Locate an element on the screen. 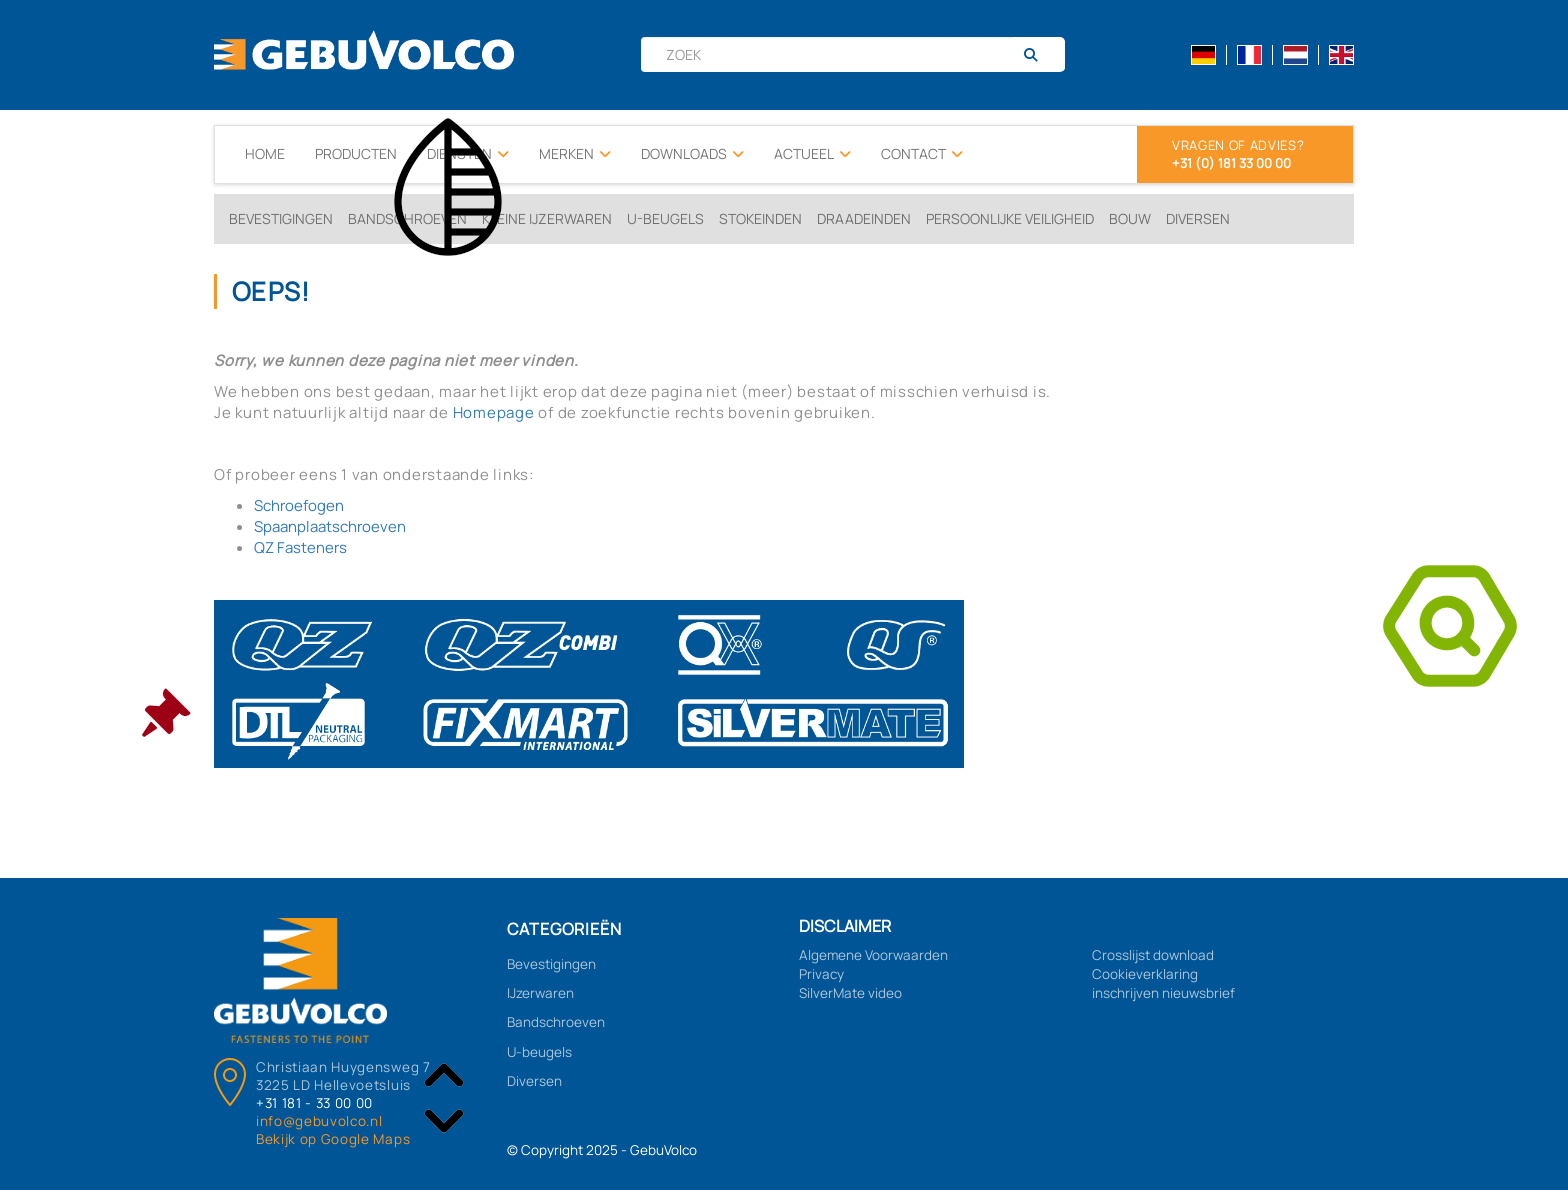  adjust opacity or transparency settings is located at coordinates (448, 192).